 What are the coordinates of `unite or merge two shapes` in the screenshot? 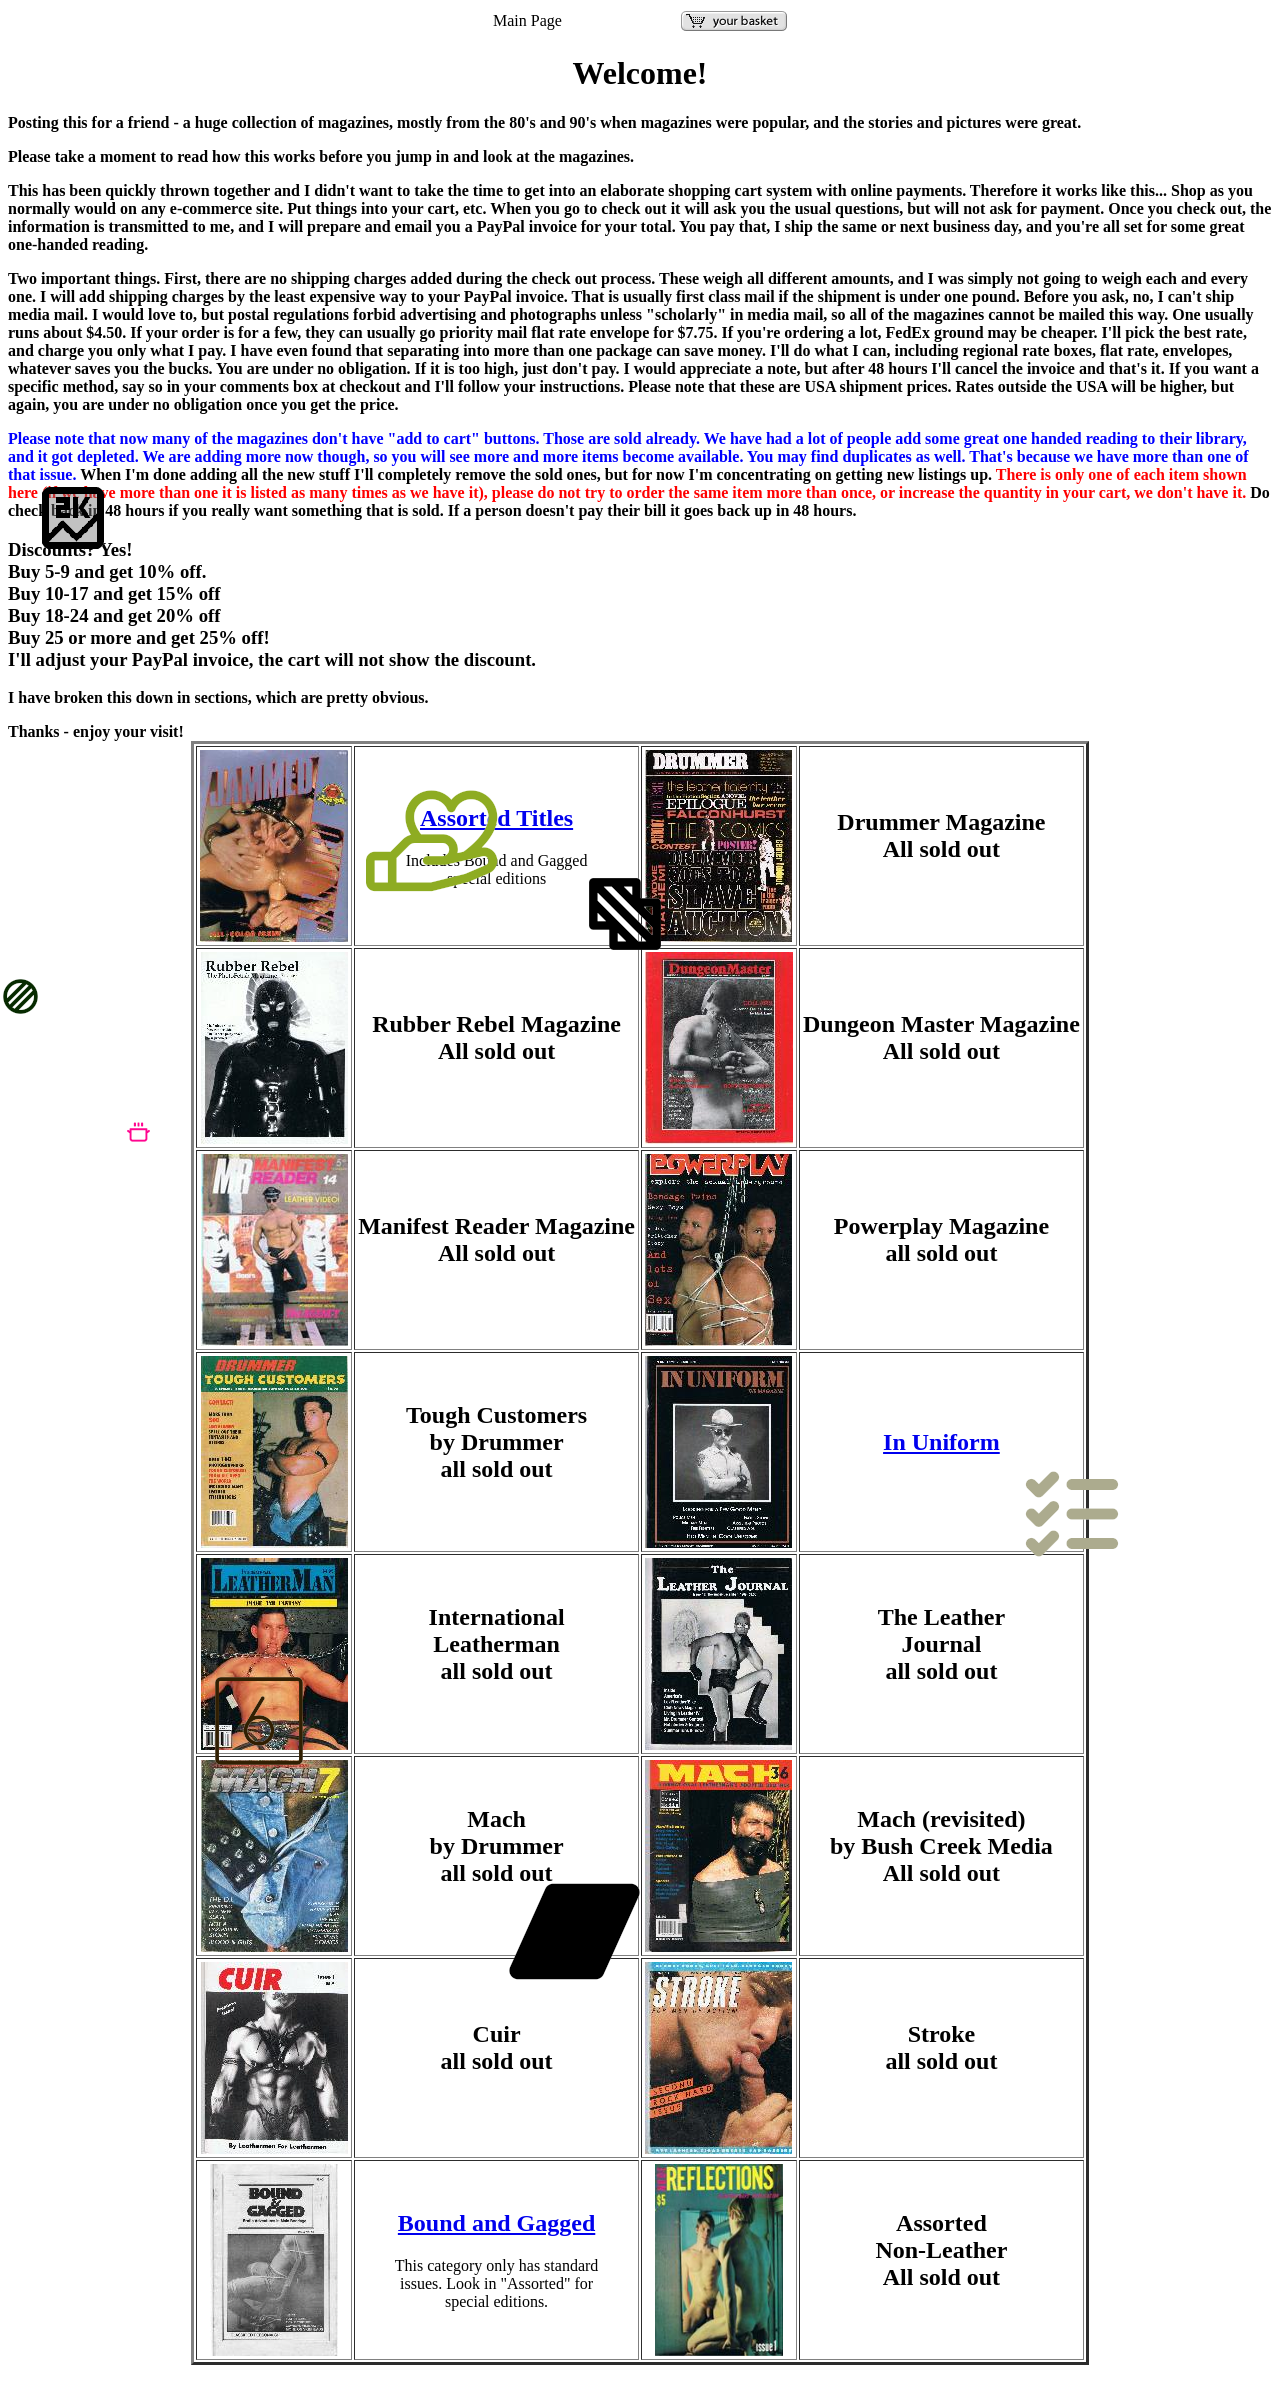 It's located at (625, 914).